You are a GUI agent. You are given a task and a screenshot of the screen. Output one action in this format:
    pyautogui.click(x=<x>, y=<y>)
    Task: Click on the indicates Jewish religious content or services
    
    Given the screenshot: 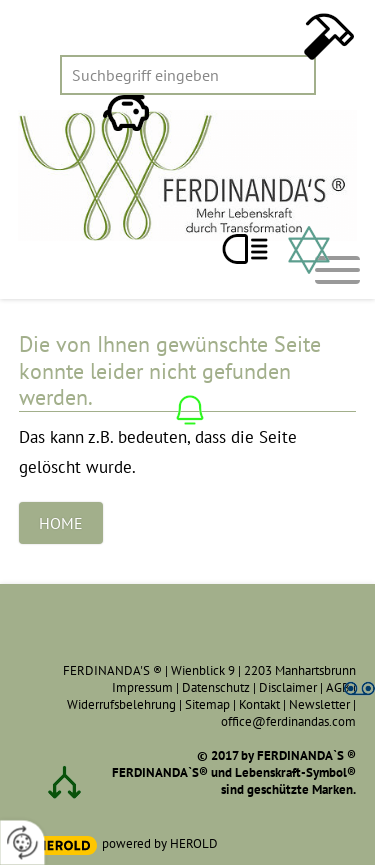 What is the action you would take?
    pyautogui.click(x=309, y=250)
    